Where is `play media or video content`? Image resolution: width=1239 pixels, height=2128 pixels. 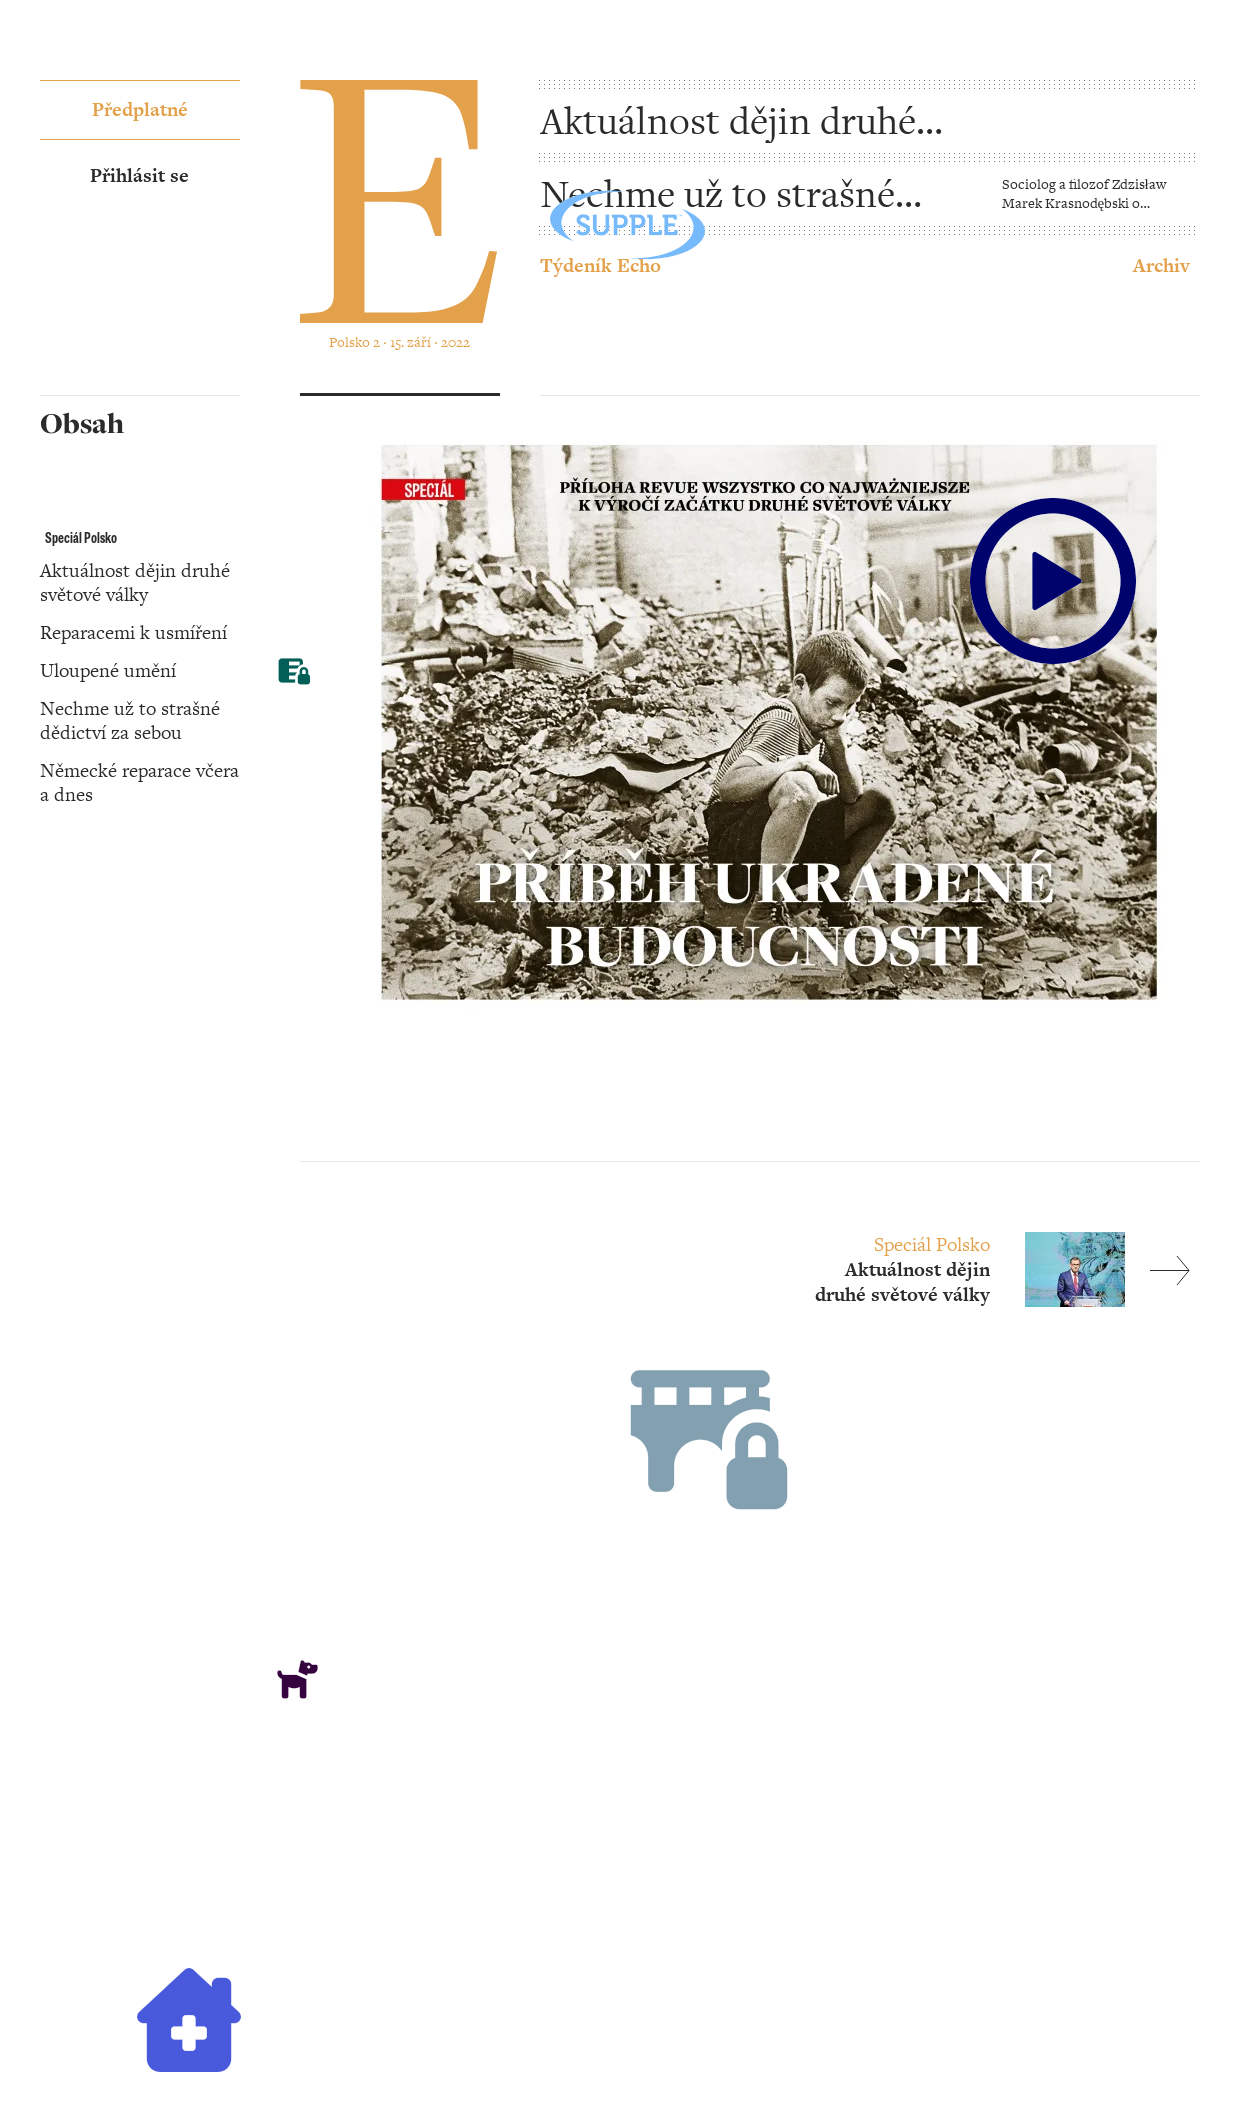 play media or video content is located at coordinates (1053, 581).